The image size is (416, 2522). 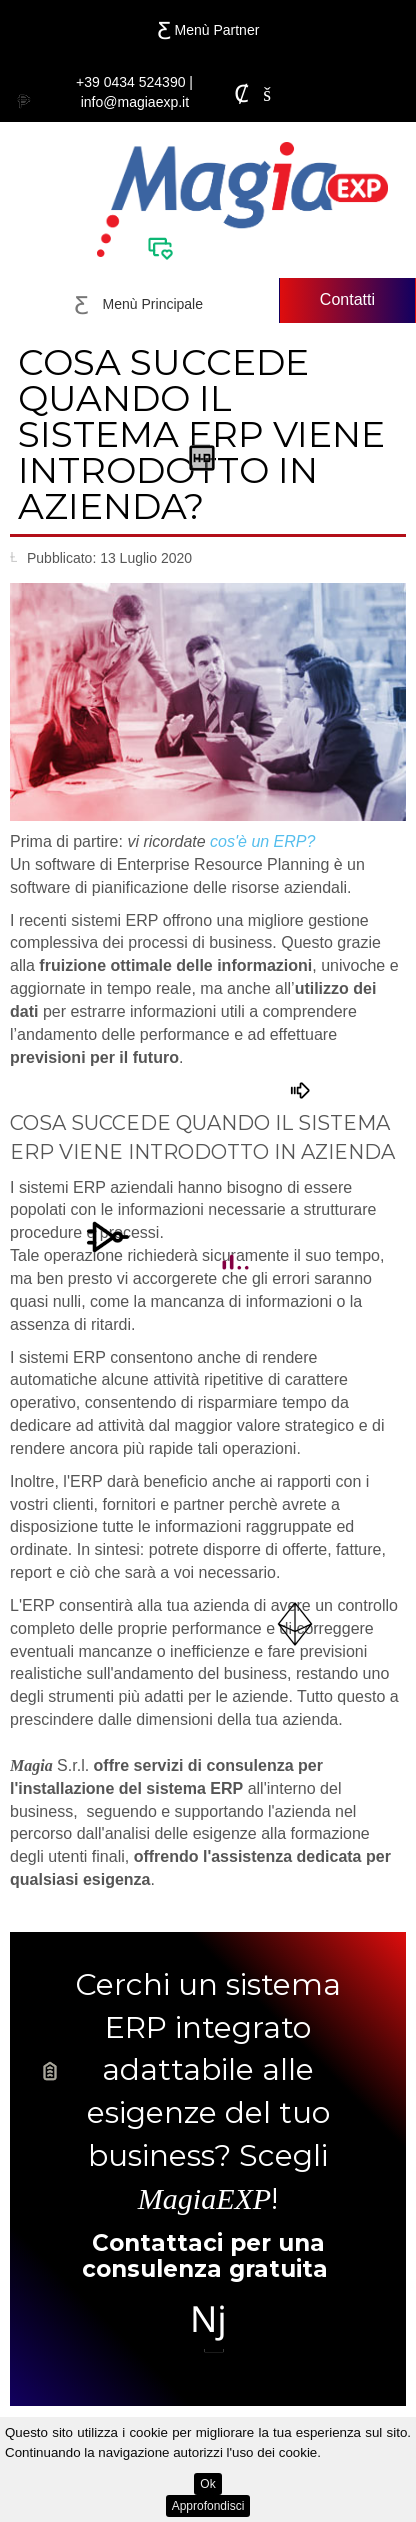 I want to click on minimize or collapse a window, so click(x=214, y=2349).